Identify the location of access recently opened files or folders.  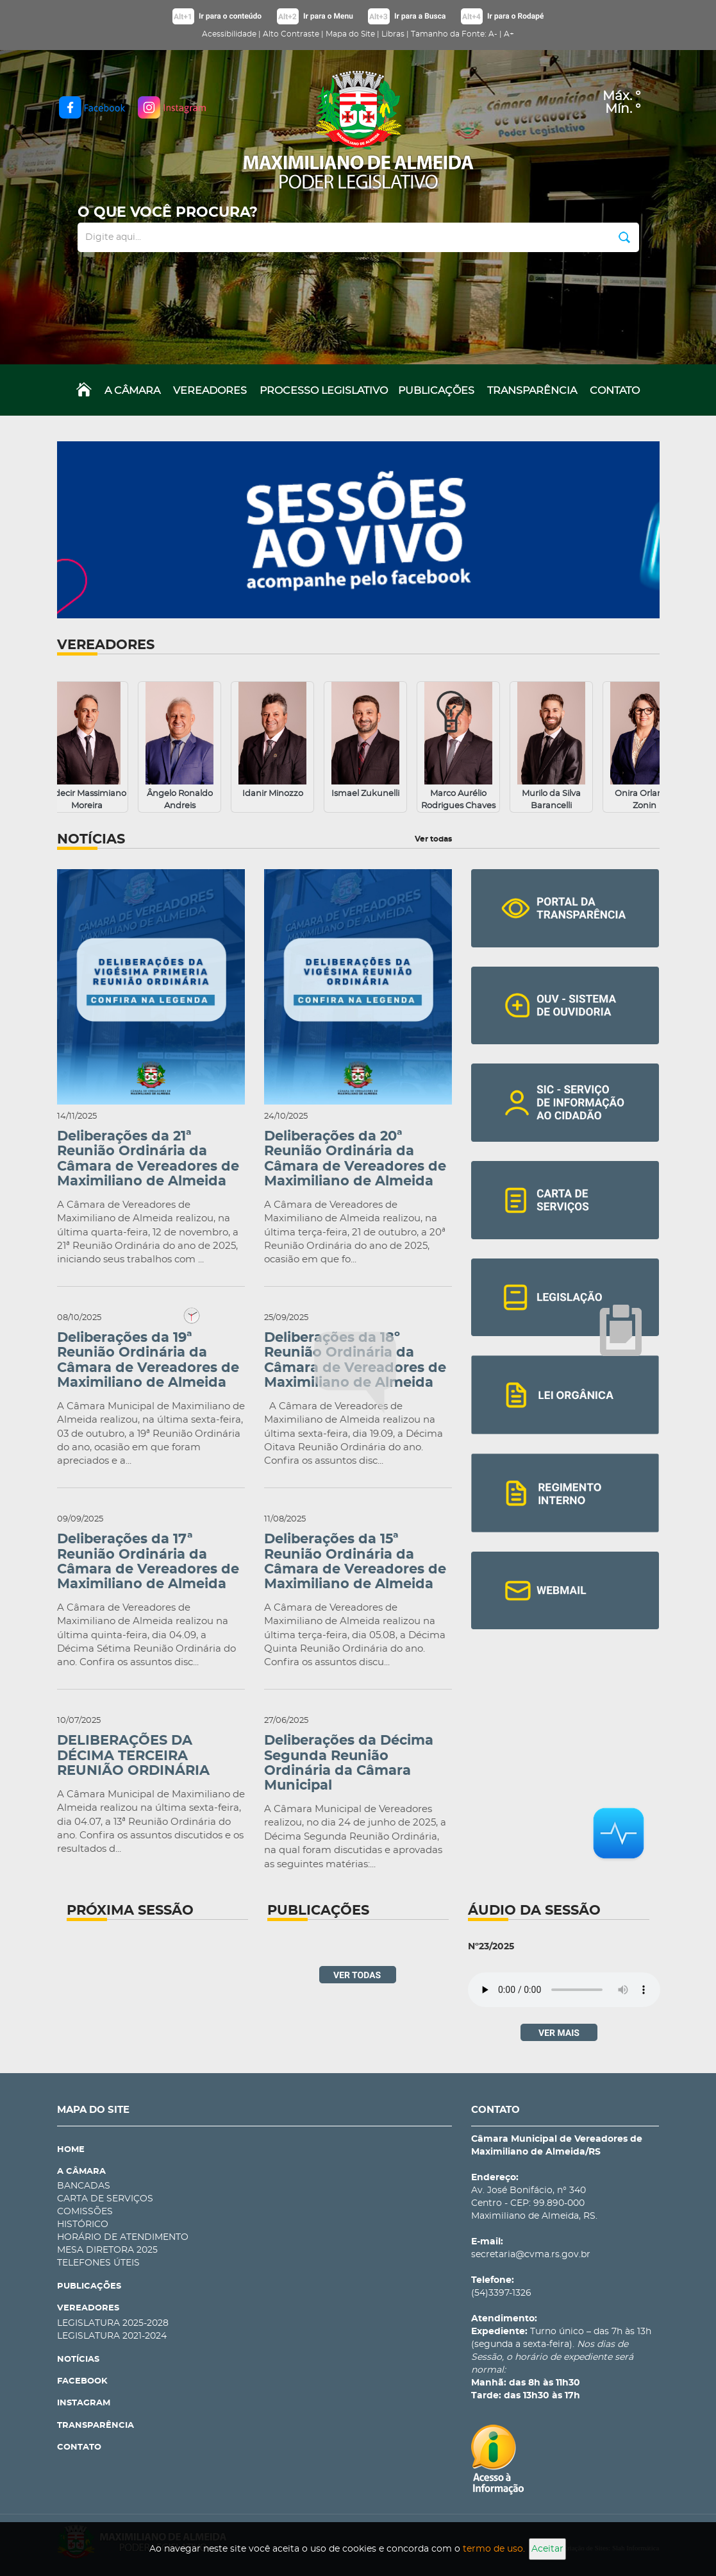
(192, 1316).